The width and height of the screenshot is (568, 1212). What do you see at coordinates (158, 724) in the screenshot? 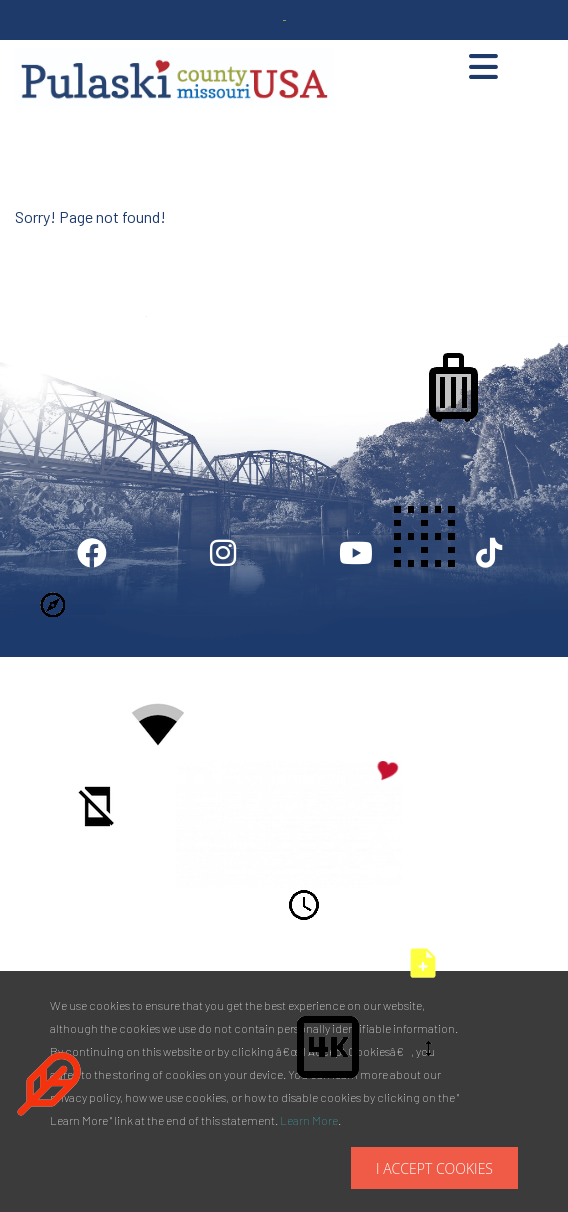
I see `indicates active wifi connection` at bounding box center [158, 724].